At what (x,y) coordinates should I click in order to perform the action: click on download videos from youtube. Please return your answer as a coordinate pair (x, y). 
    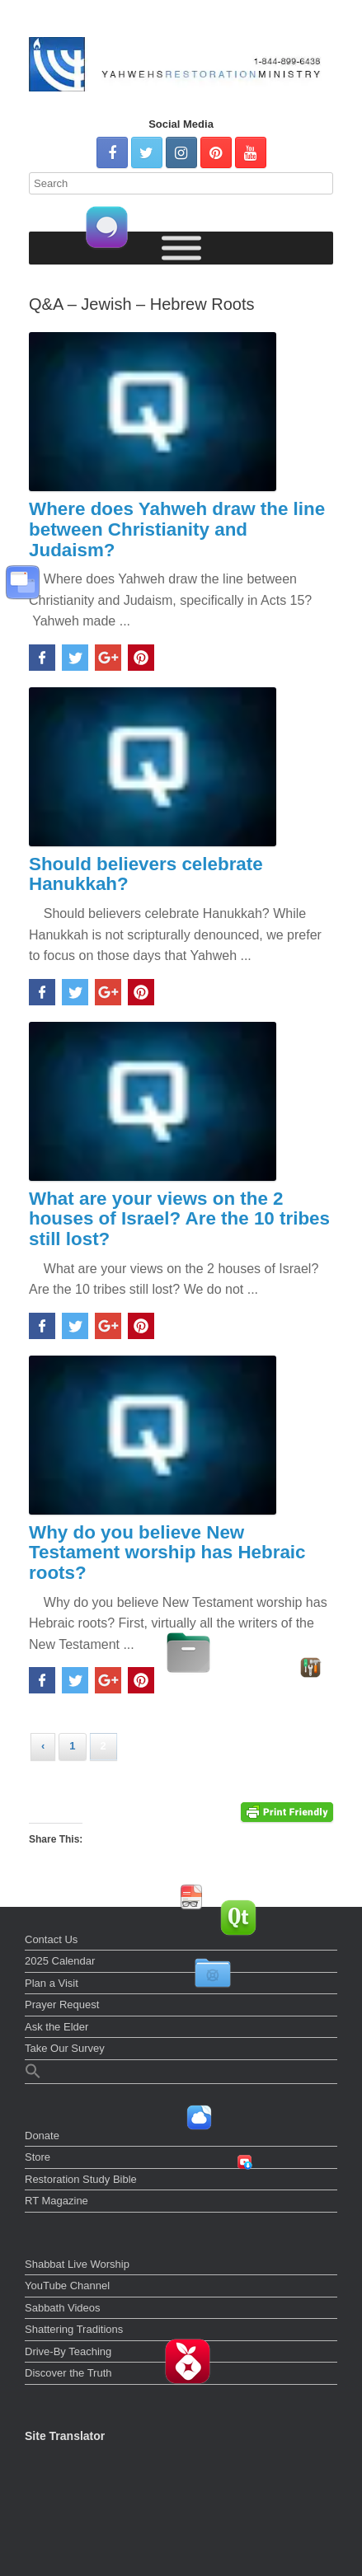
    Looking at the image, I should click on (244, 2161).